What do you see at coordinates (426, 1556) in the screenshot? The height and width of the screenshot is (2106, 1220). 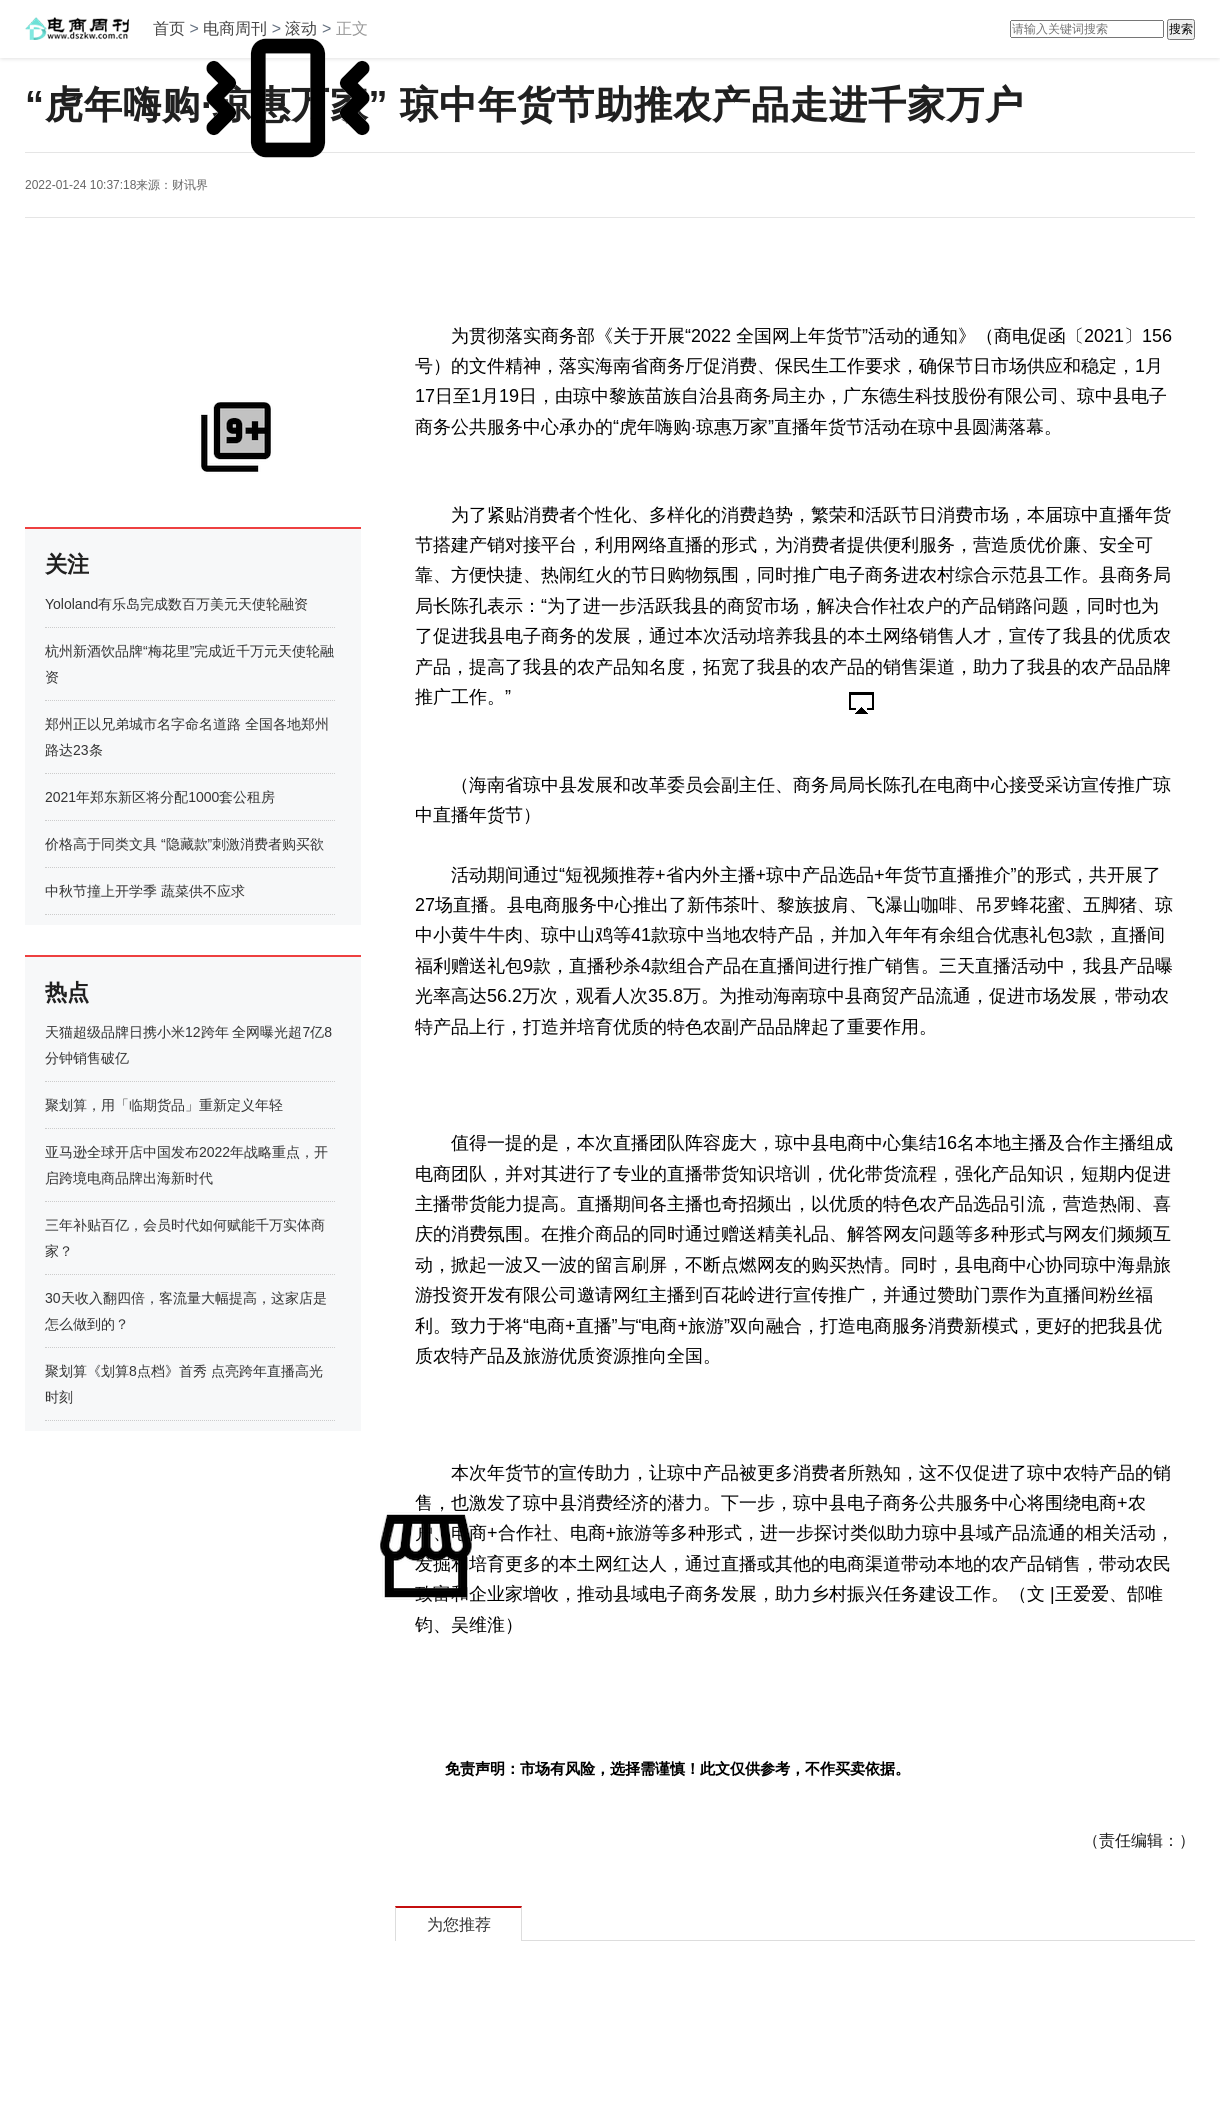 I see `browse or access the marketplace` at bounding box center [426, 1556].